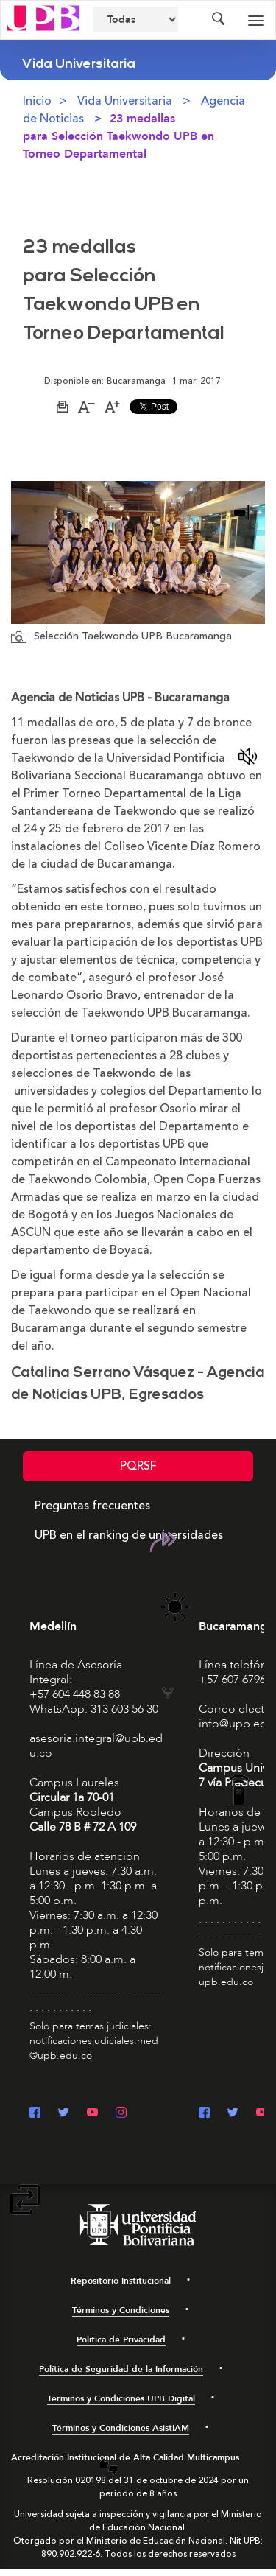 This screenshot has width=276, height=2576. What do you see at coordinates (168, 1693) in the screenshot?
I see `fork a repository or branch` at bounding box center [168, 1693].